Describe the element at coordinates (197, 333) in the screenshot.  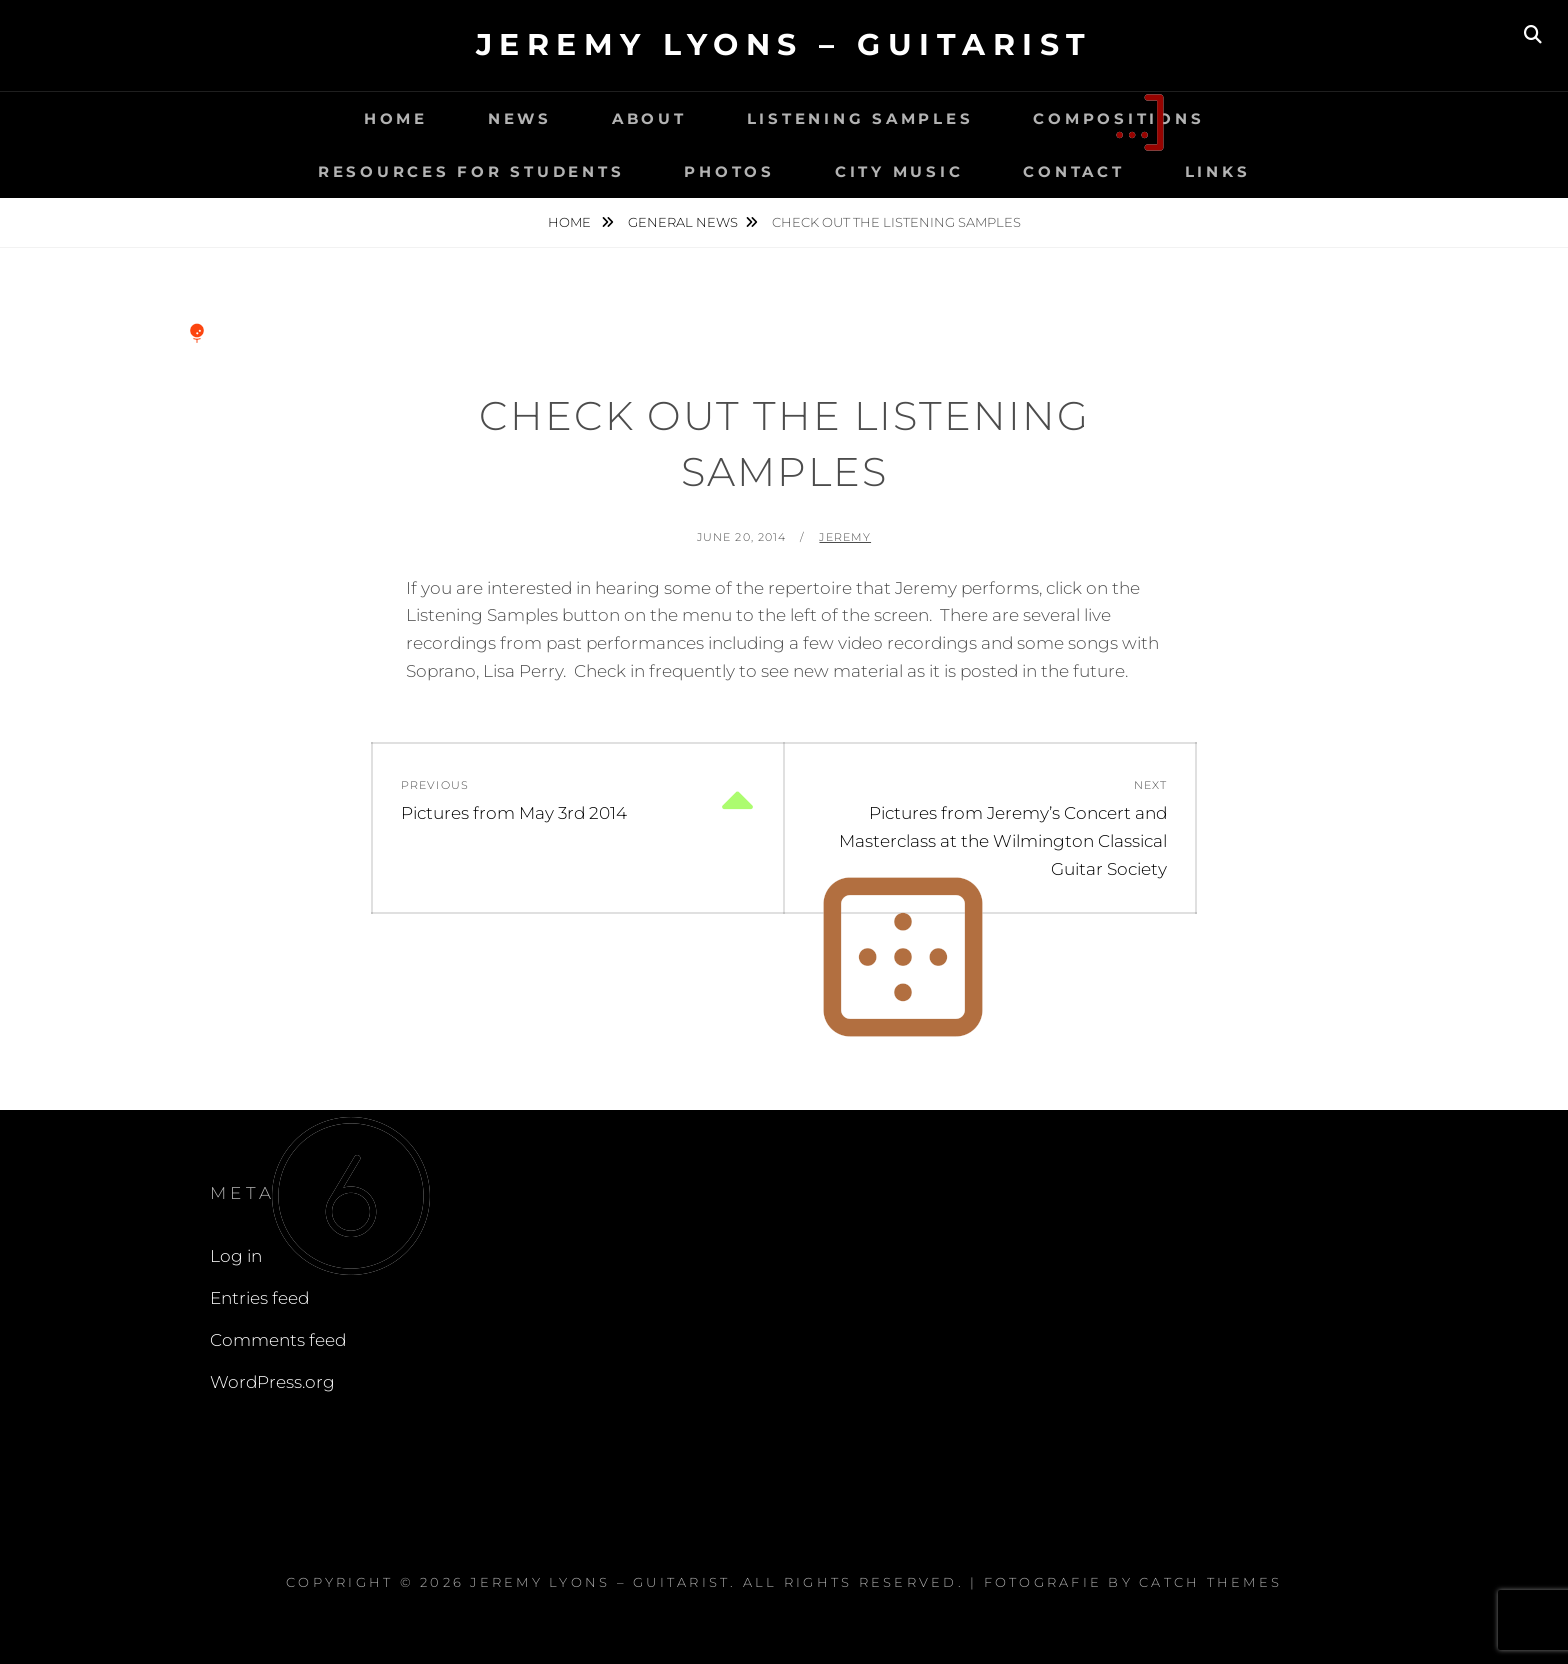
I see `access golf or sports-related features` at that location.